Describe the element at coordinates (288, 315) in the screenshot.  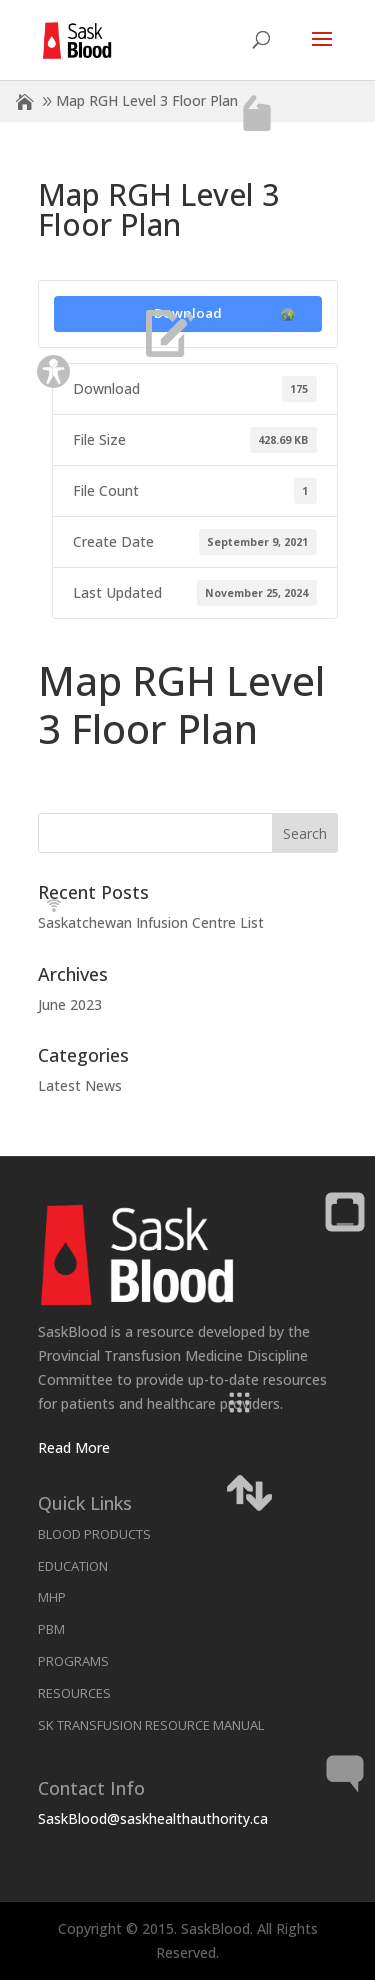
I see `indicates web or internet content` at that location.